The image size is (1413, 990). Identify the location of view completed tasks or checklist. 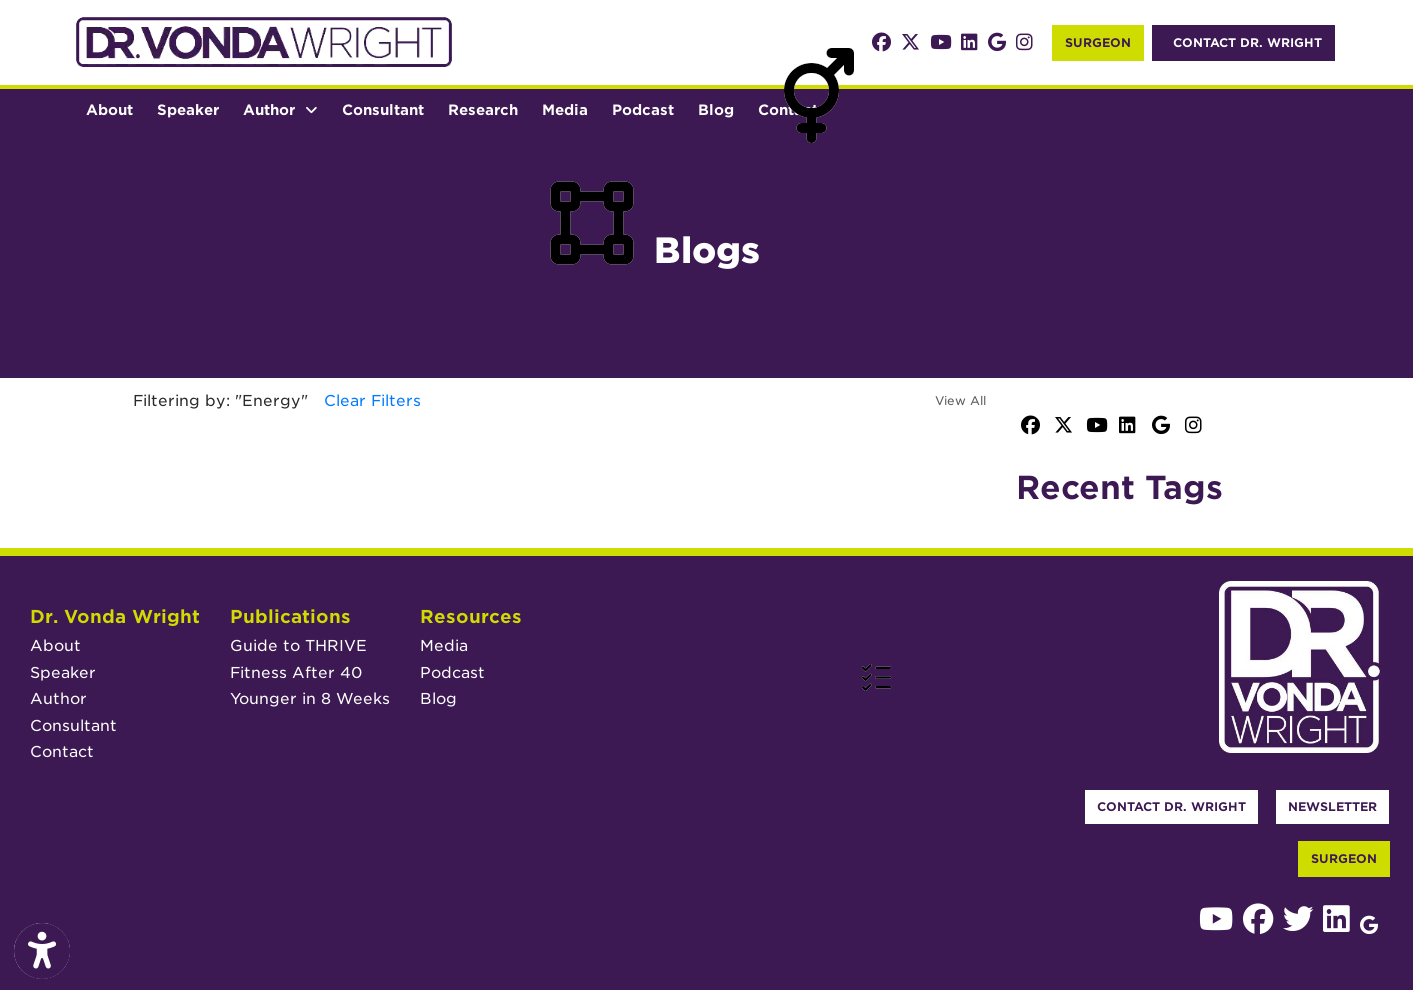
(876, 677).